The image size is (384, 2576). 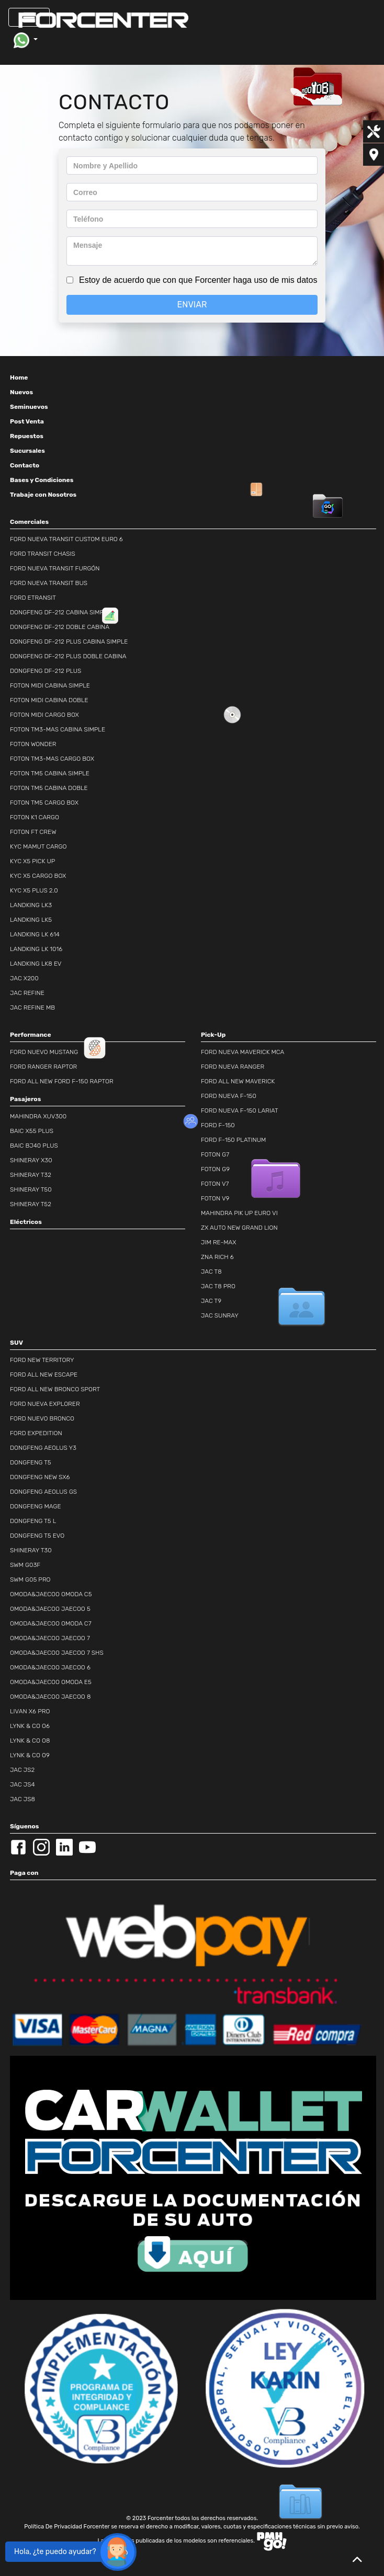 I want to click on open media library folder, so click(x=300, y=2501).